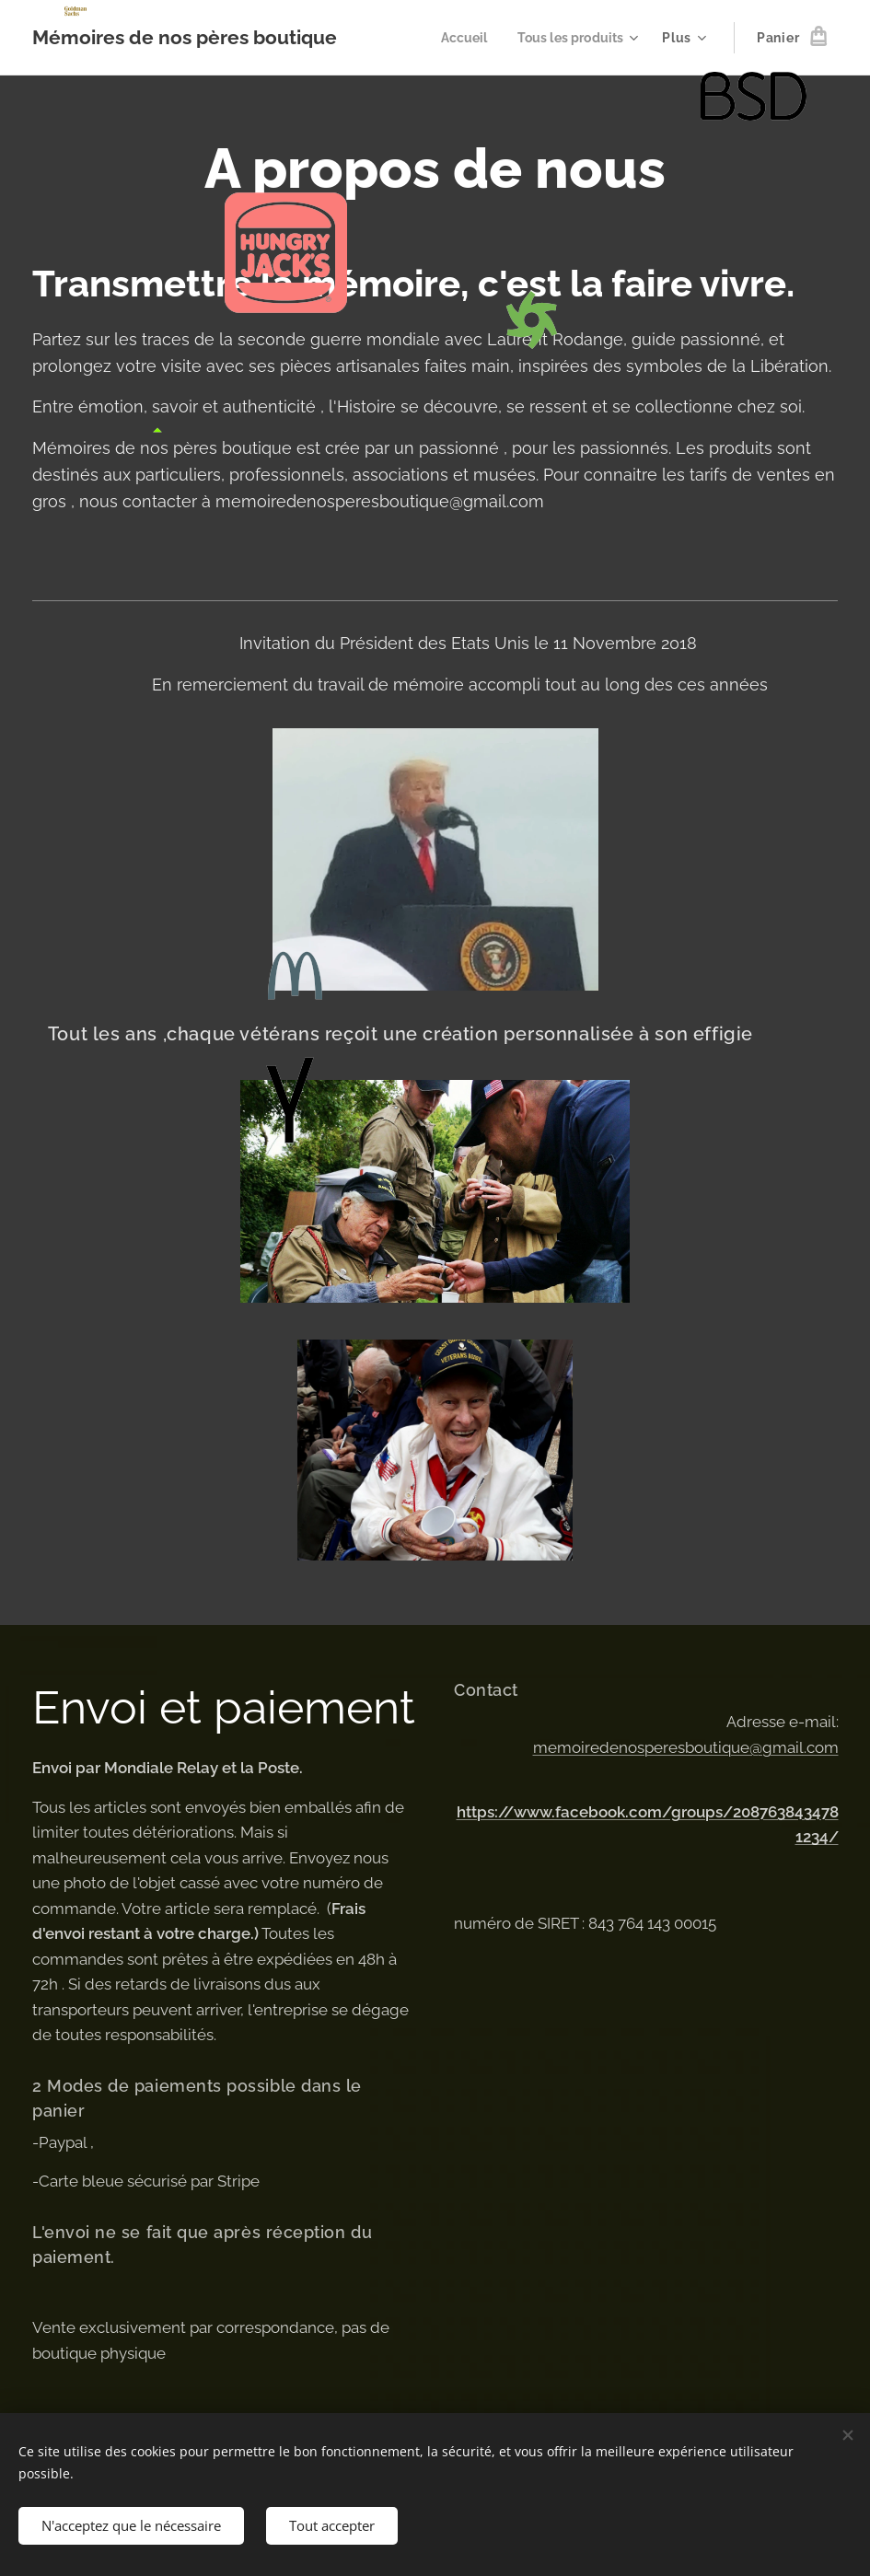  I want to click on open the Hungry Jack's app, so click(285, 252).